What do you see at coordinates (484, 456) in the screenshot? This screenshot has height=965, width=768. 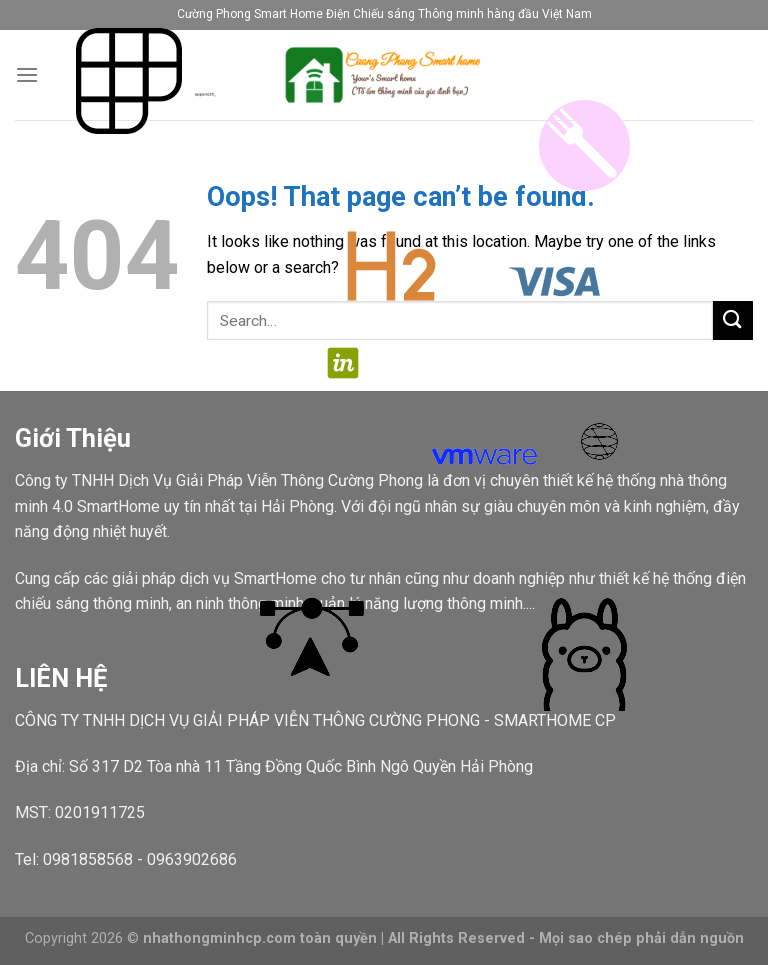 I see `VMware application or service` at bounding box center [484, 456].